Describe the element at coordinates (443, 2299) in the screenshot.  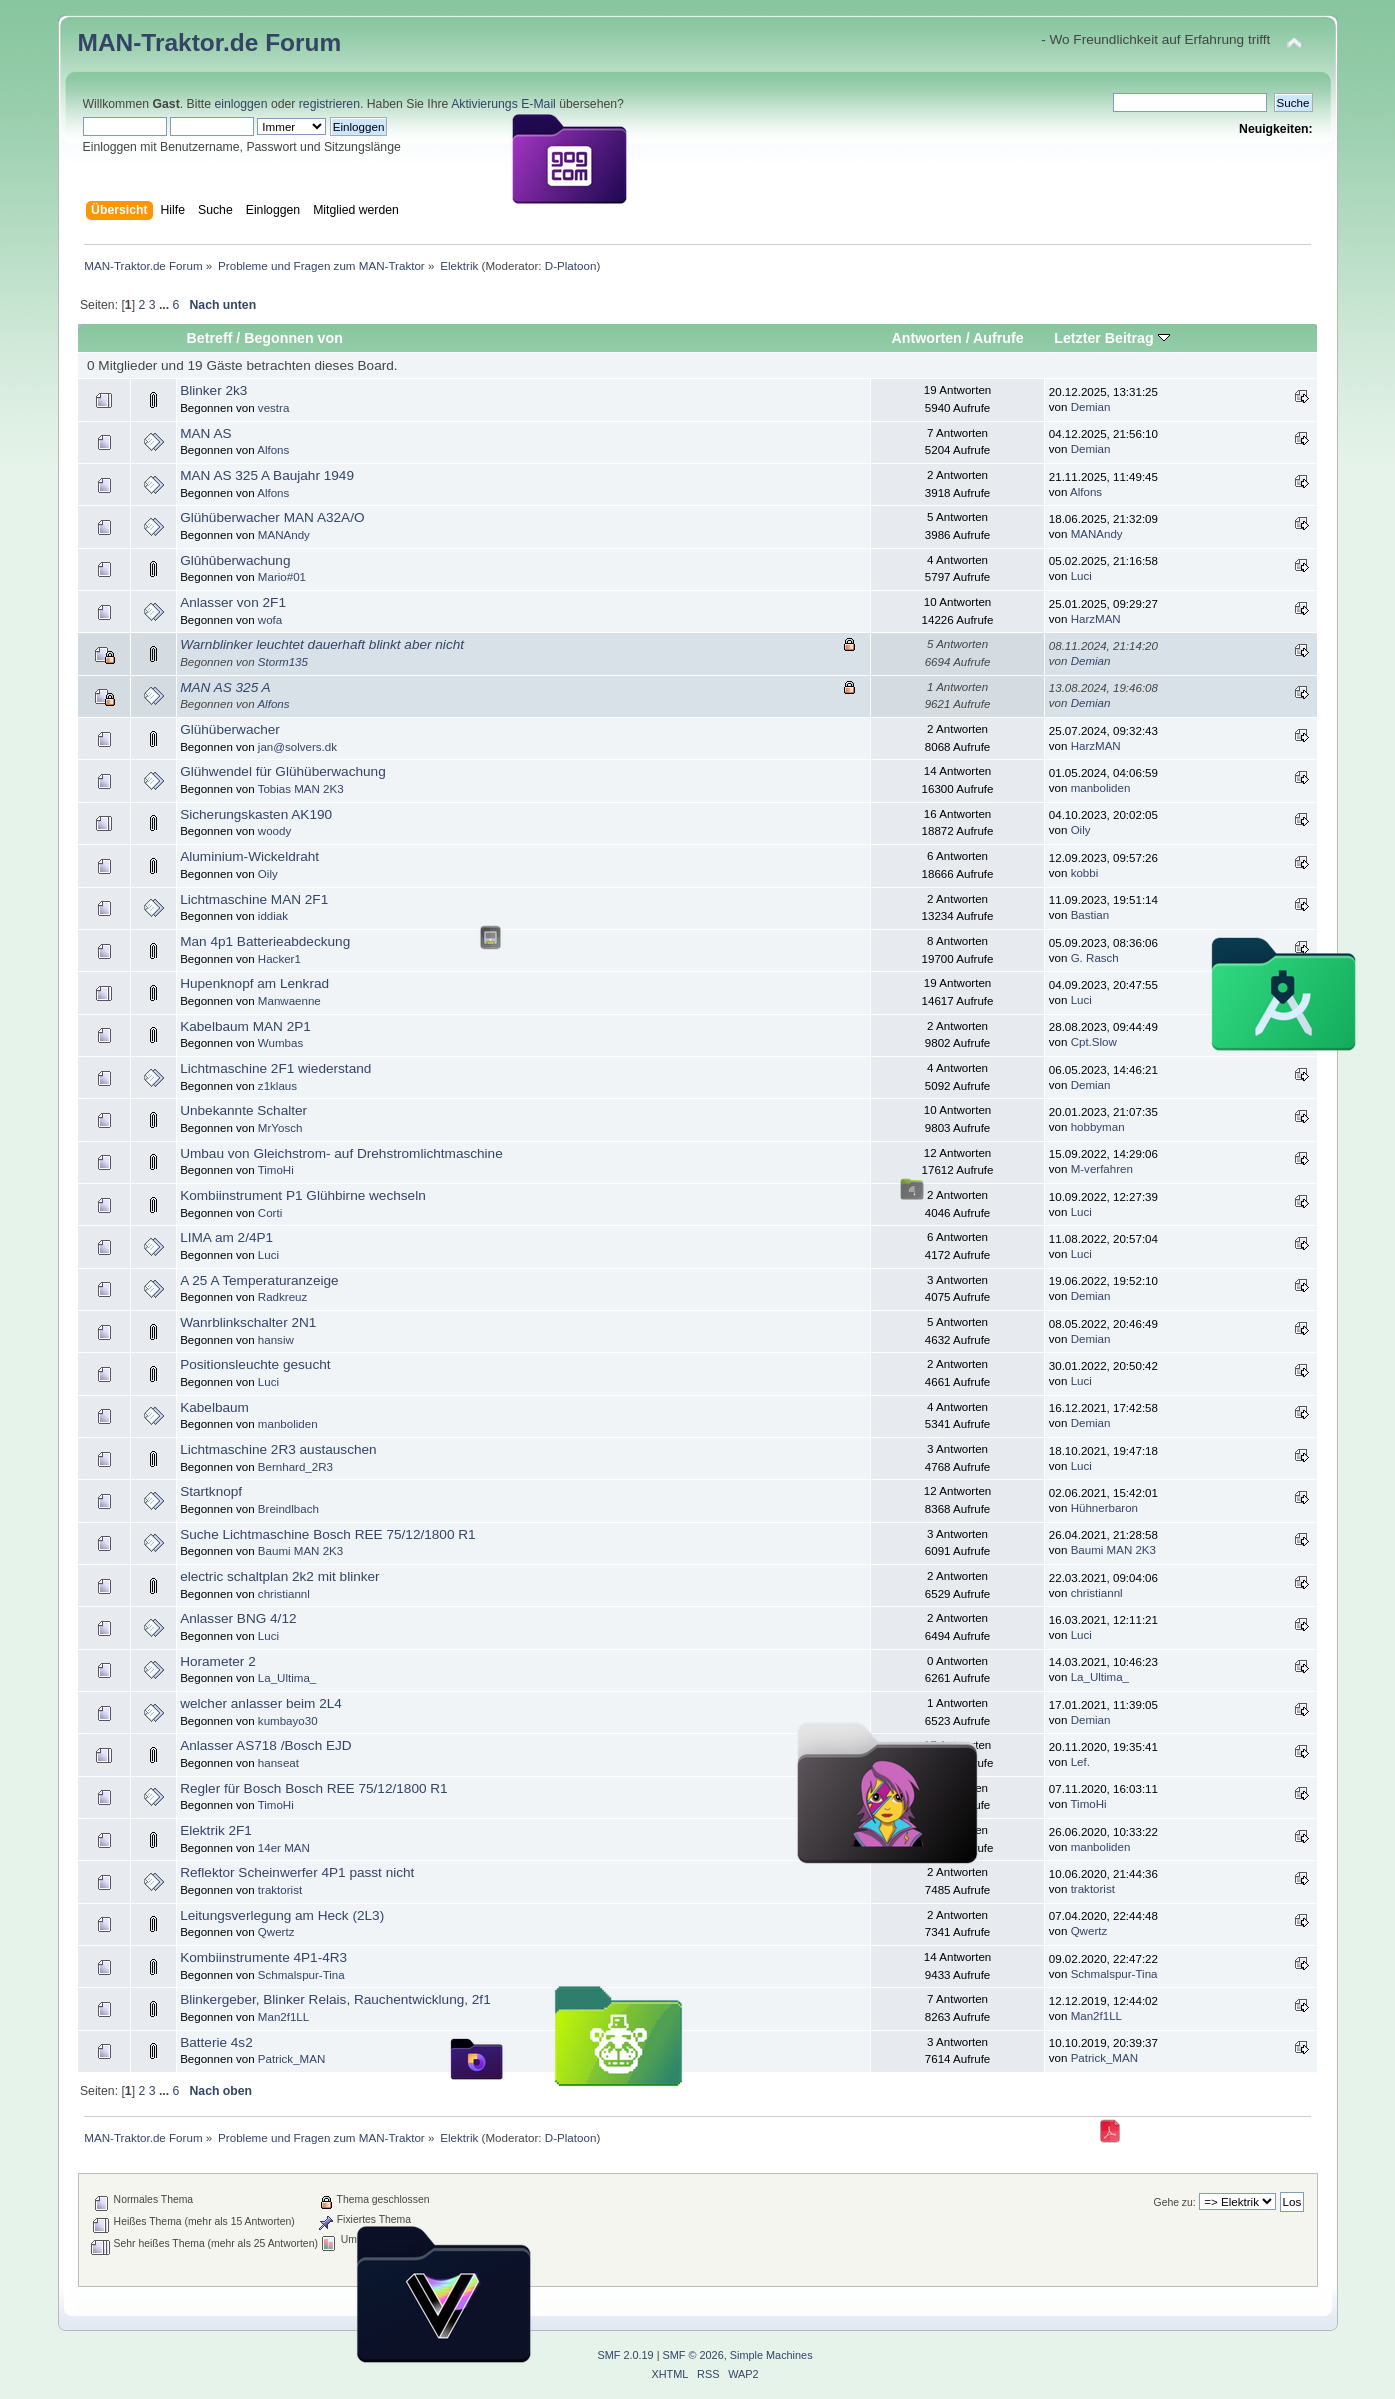
I see `open wondershare videap project files folder` at that location.